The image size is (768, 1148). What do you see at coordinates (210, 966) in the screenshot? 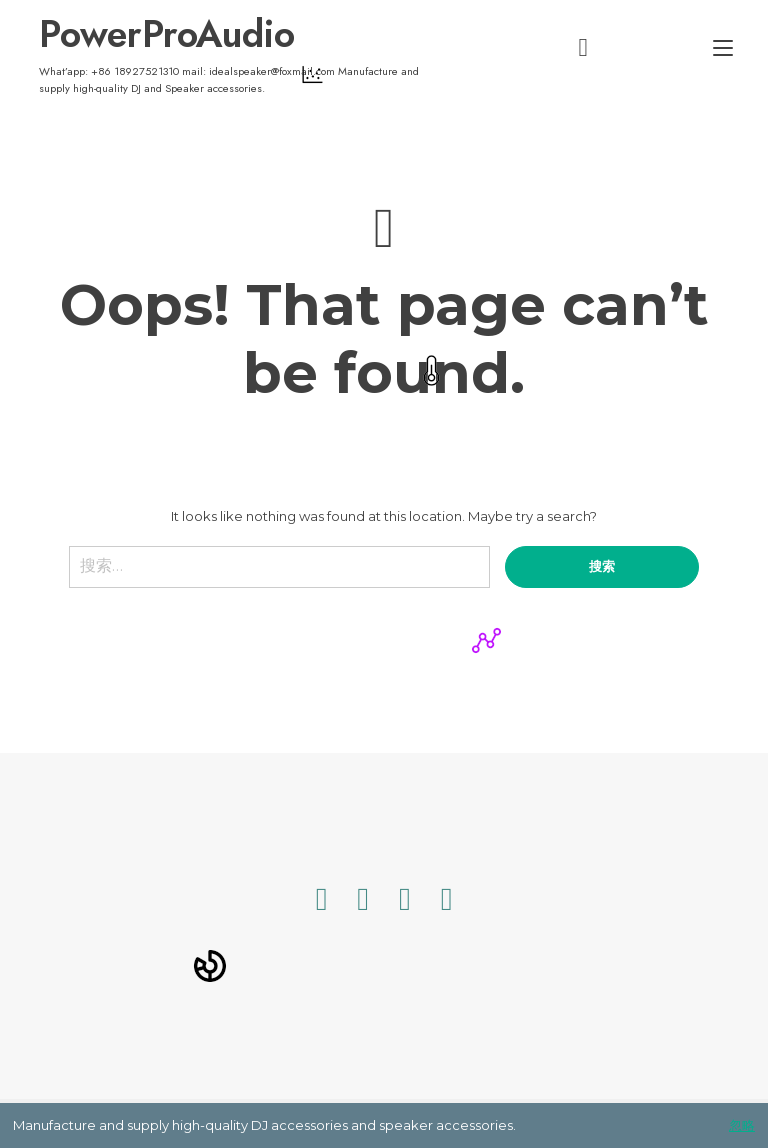
I see `view analytics or statistics breakdown` at bounding box center [210, 966].